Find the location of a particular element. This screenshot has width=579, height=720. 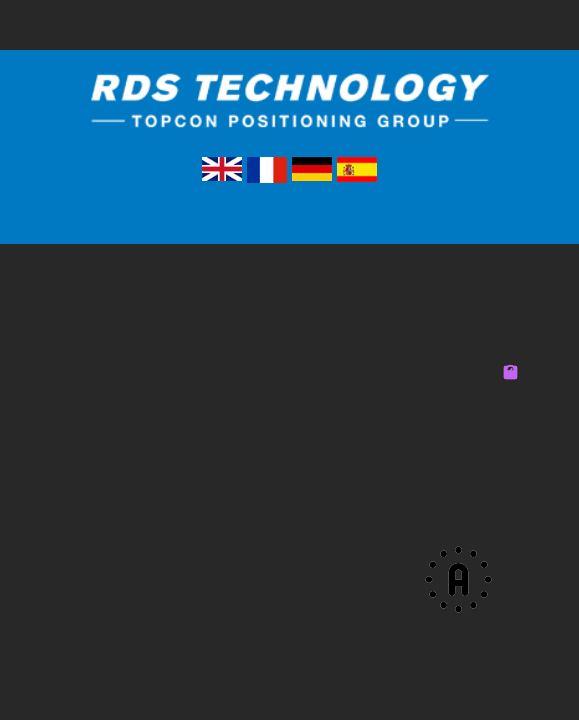

indicates a draft or pending item labeled "A" is located at coordinates (458, 579).